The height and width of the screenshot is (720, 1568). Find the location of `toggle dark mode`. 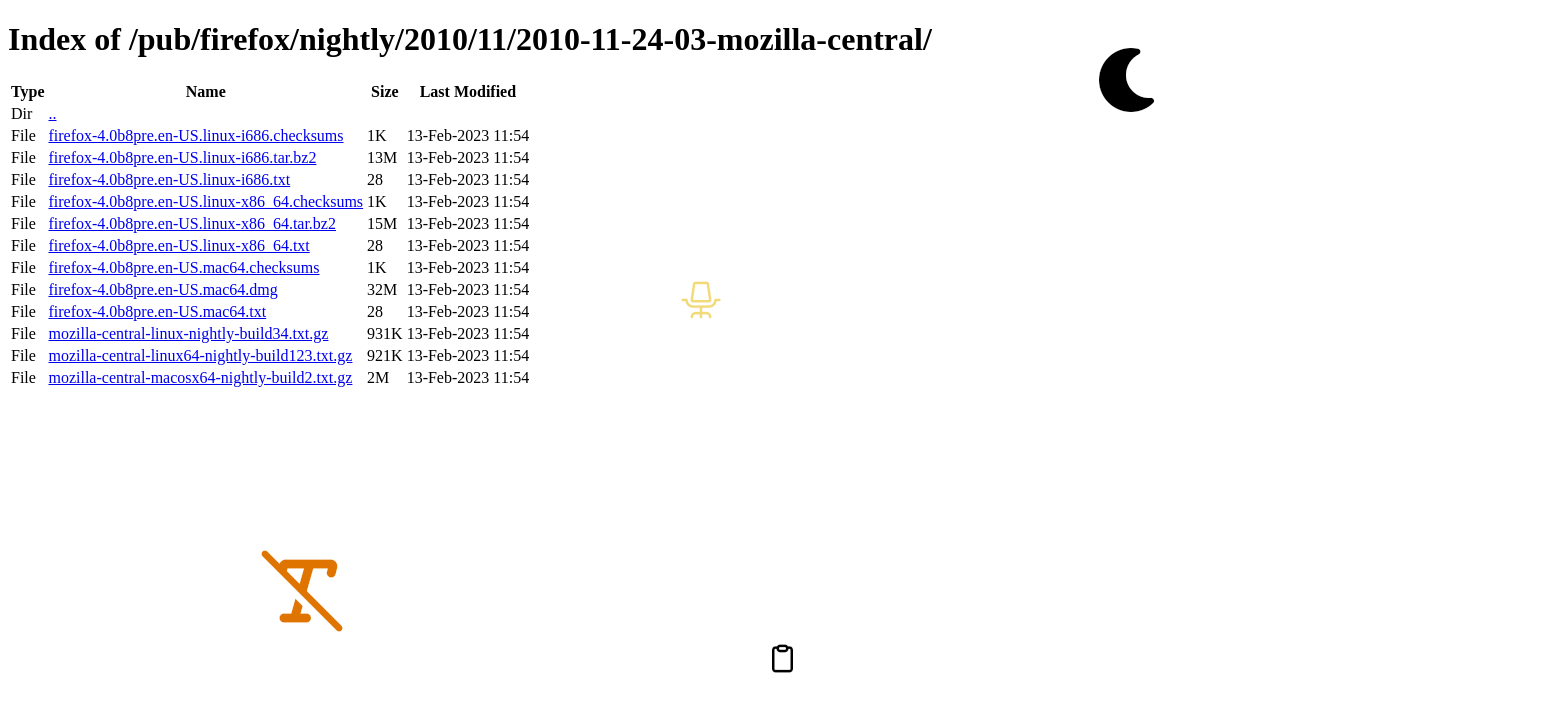

toggle dark mode is located at coordinates (1131, 80).